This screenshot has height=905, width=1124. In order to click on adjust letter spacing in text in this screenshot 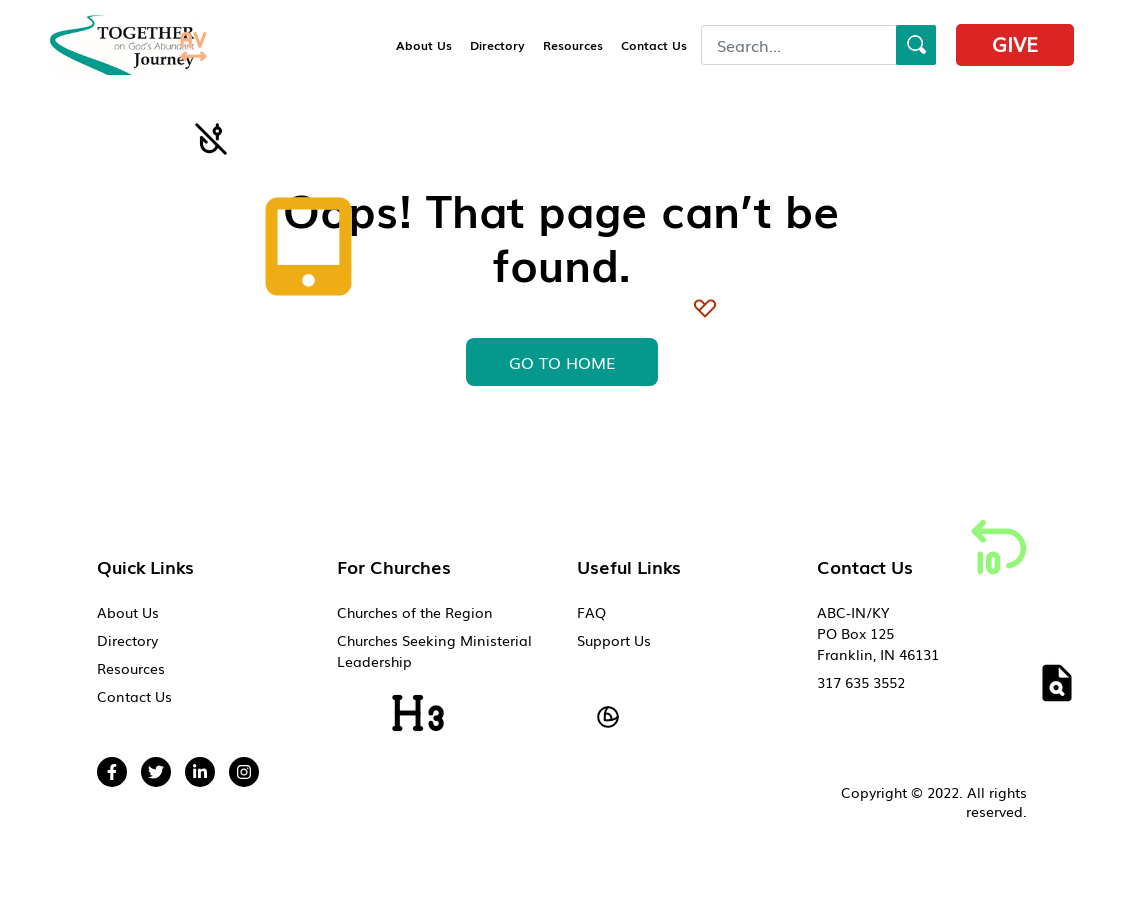, I will do `click(193, 46)`.